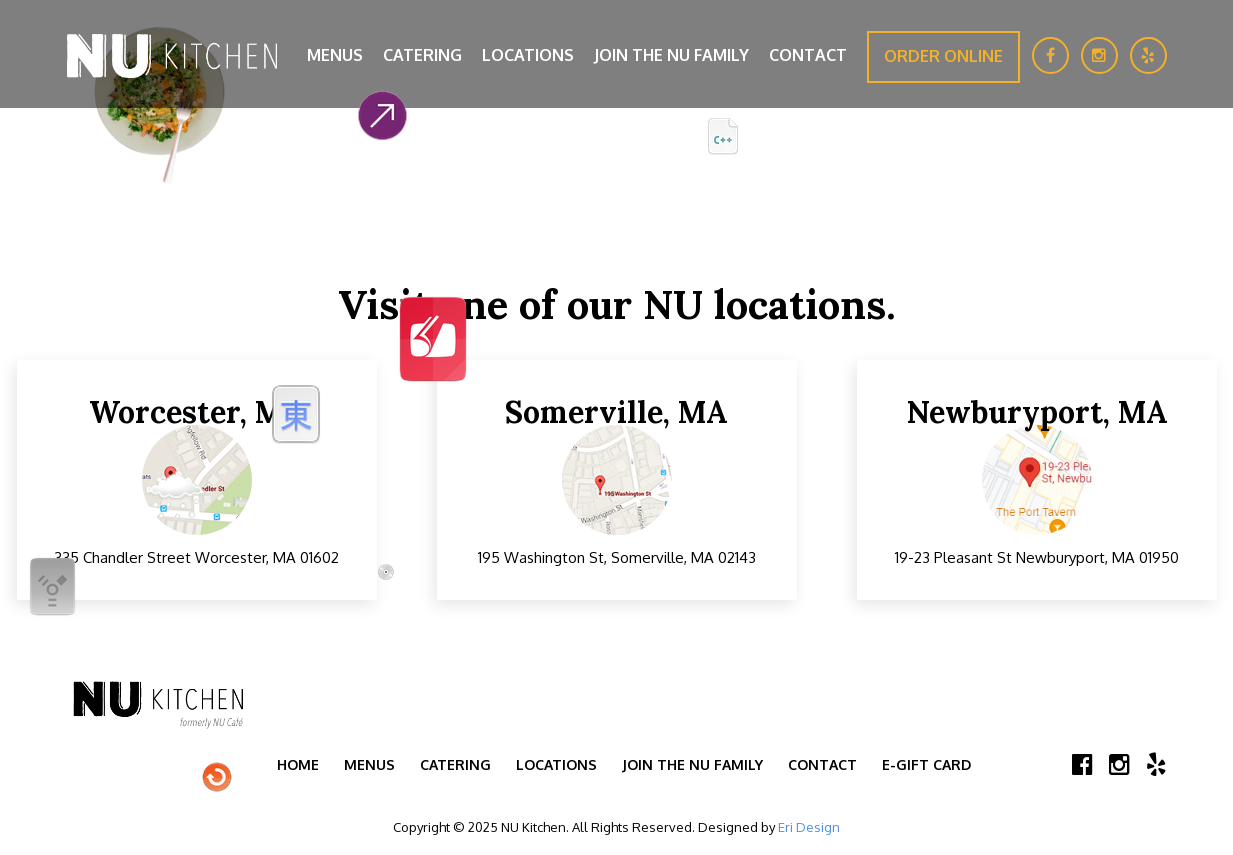 The height and width of the screenshot is (855, 1233). Describe the element at coordinates (723, 136) in the screenshot. I see `a c++ source code file` at that location.